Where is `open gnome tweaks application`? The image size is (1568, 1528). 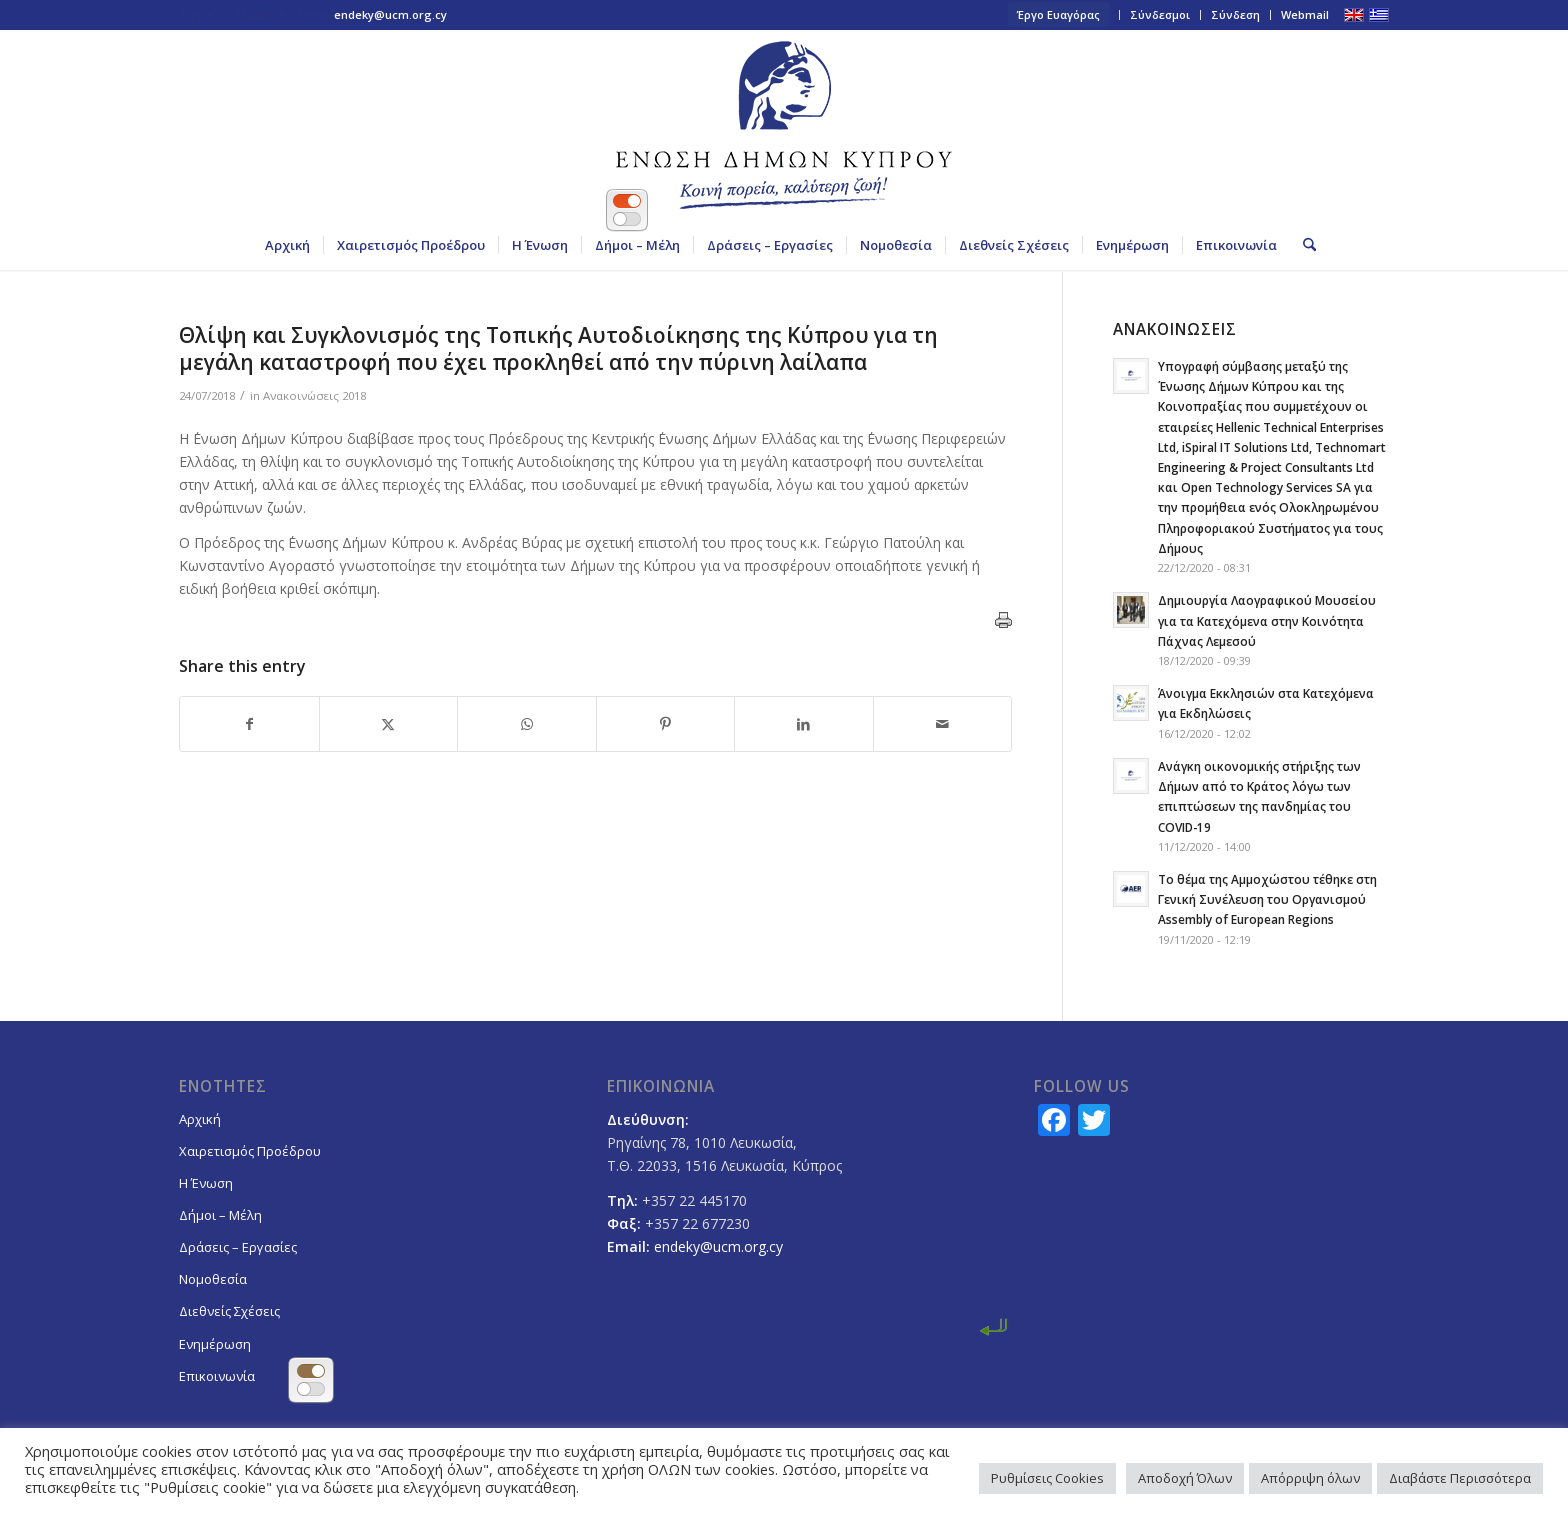 open gnome tweaks application is located at coordinates (627, 210).